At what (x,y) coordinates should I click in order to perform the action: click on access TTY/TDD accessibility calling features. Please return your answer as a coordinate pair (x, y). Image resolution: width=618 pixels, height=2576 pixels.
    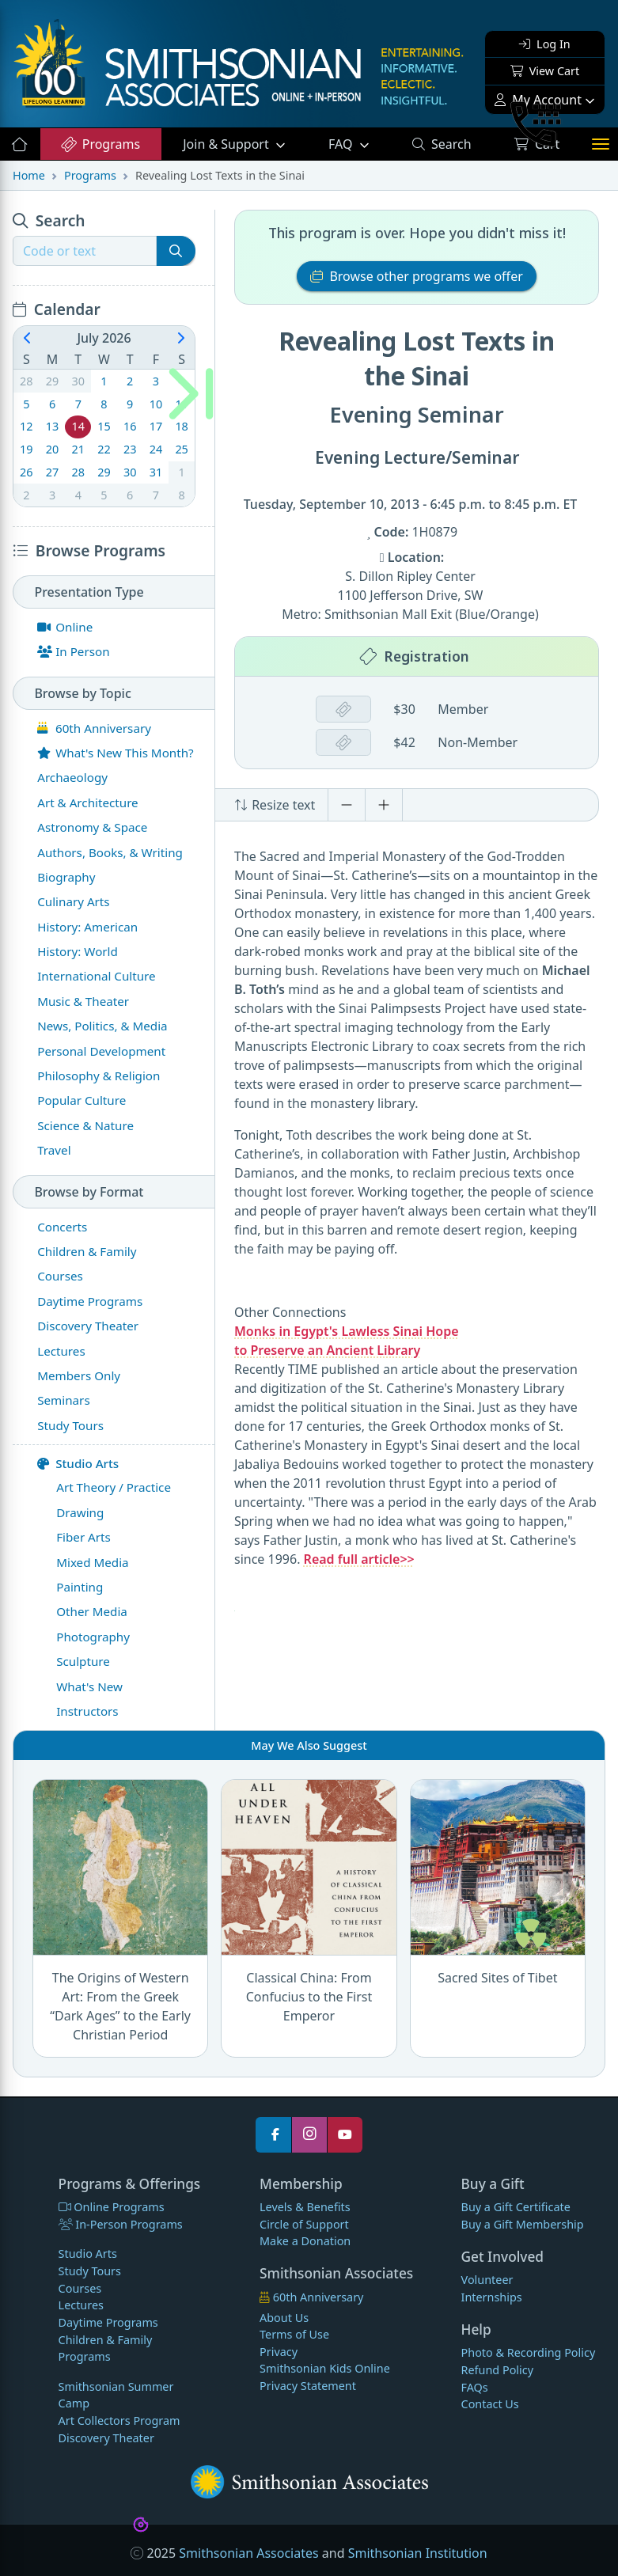
    Looking at the image, I should click on (536, 124).